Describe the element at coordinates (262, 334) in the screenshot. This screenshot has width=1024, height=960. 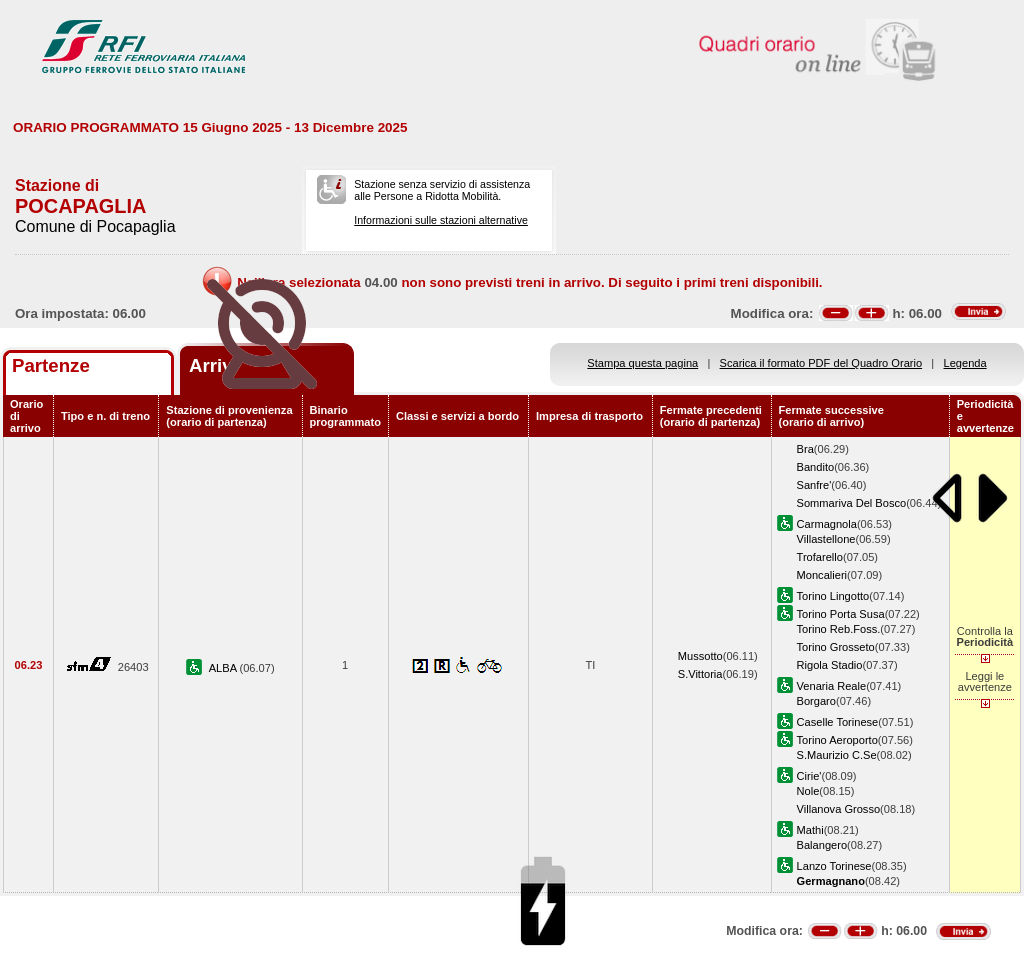
I see `disable webcam` at that location.